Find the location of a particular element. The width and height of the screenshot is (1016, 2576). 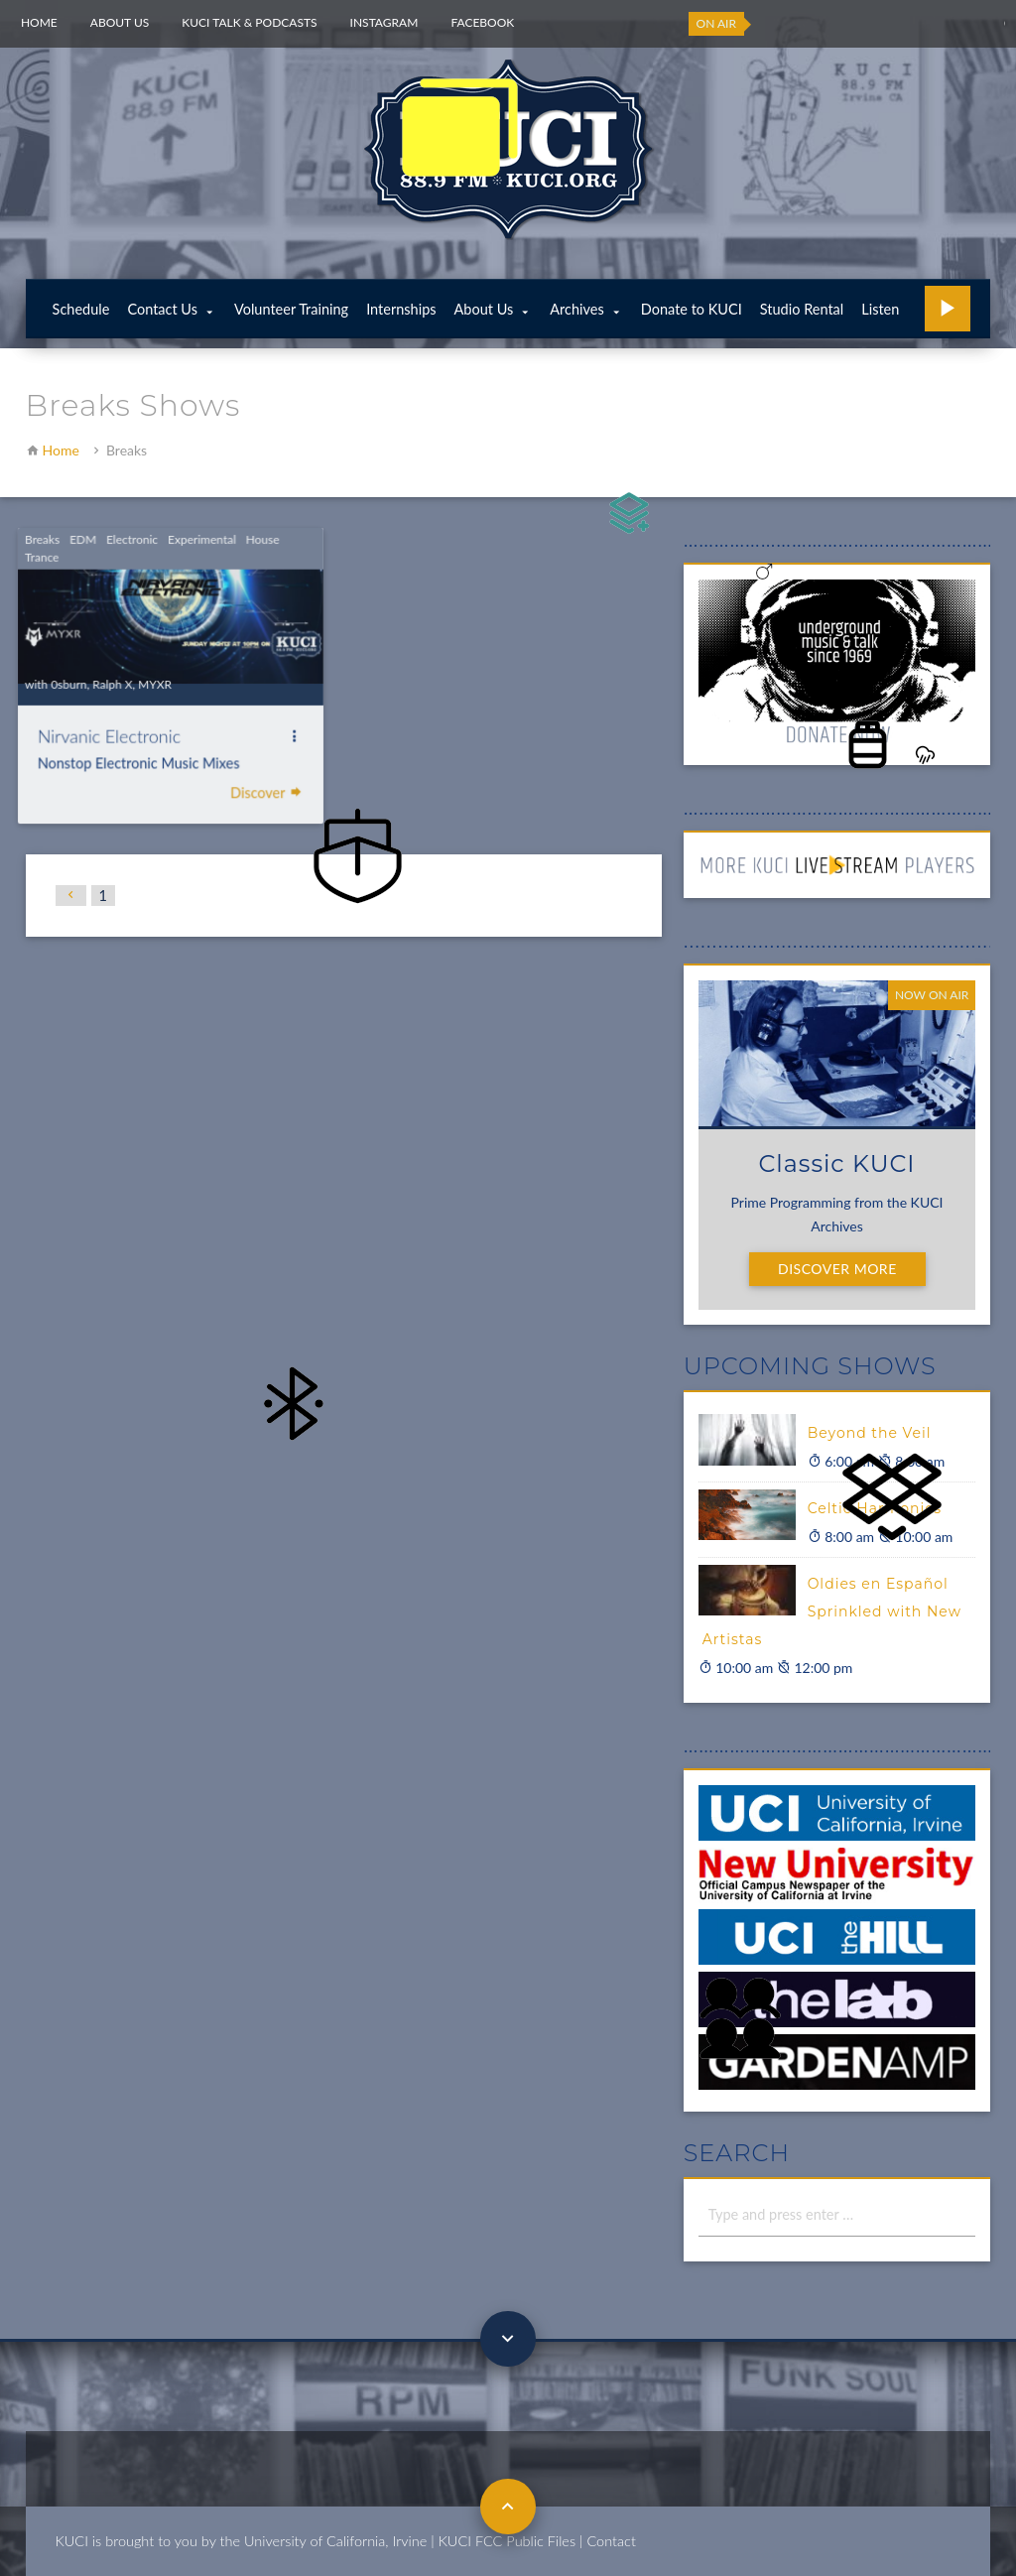

view or manage stored items is located at coordinates (867, 744).